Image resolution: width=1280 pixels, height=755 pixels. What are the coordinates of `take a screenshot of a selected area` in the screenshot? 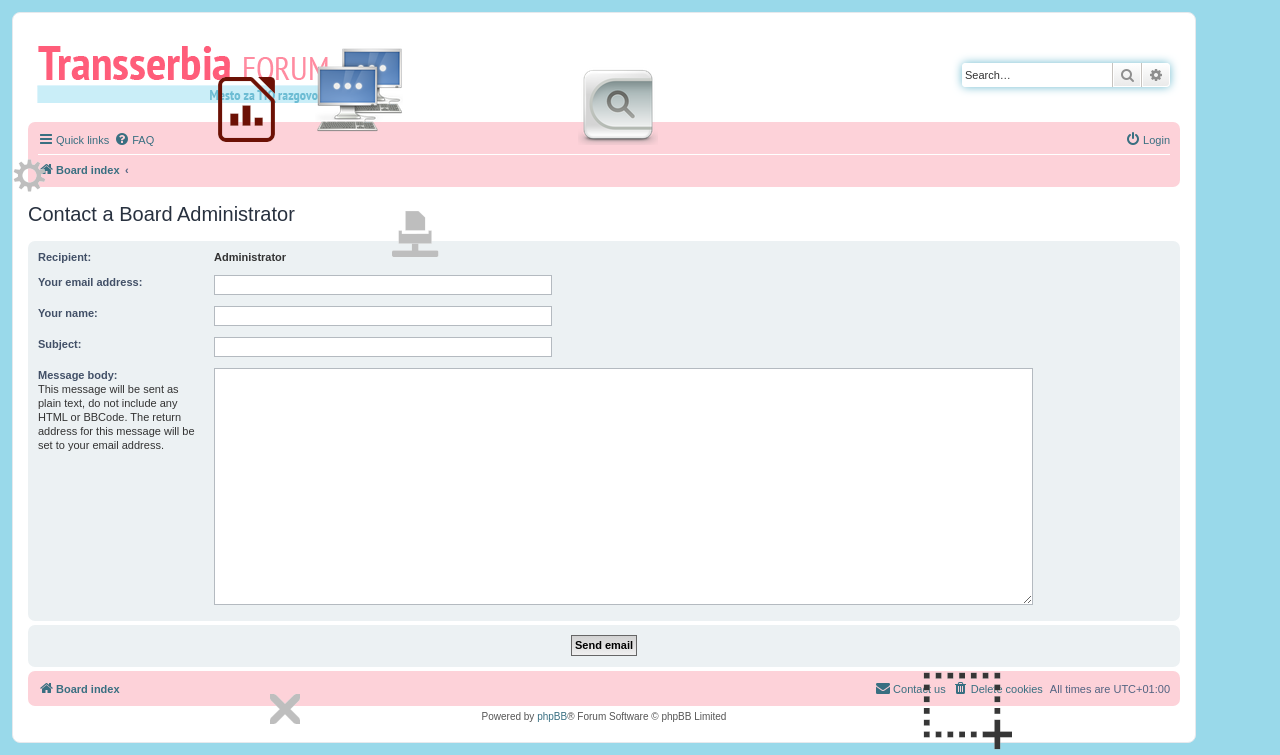 It's located at (965, 708).